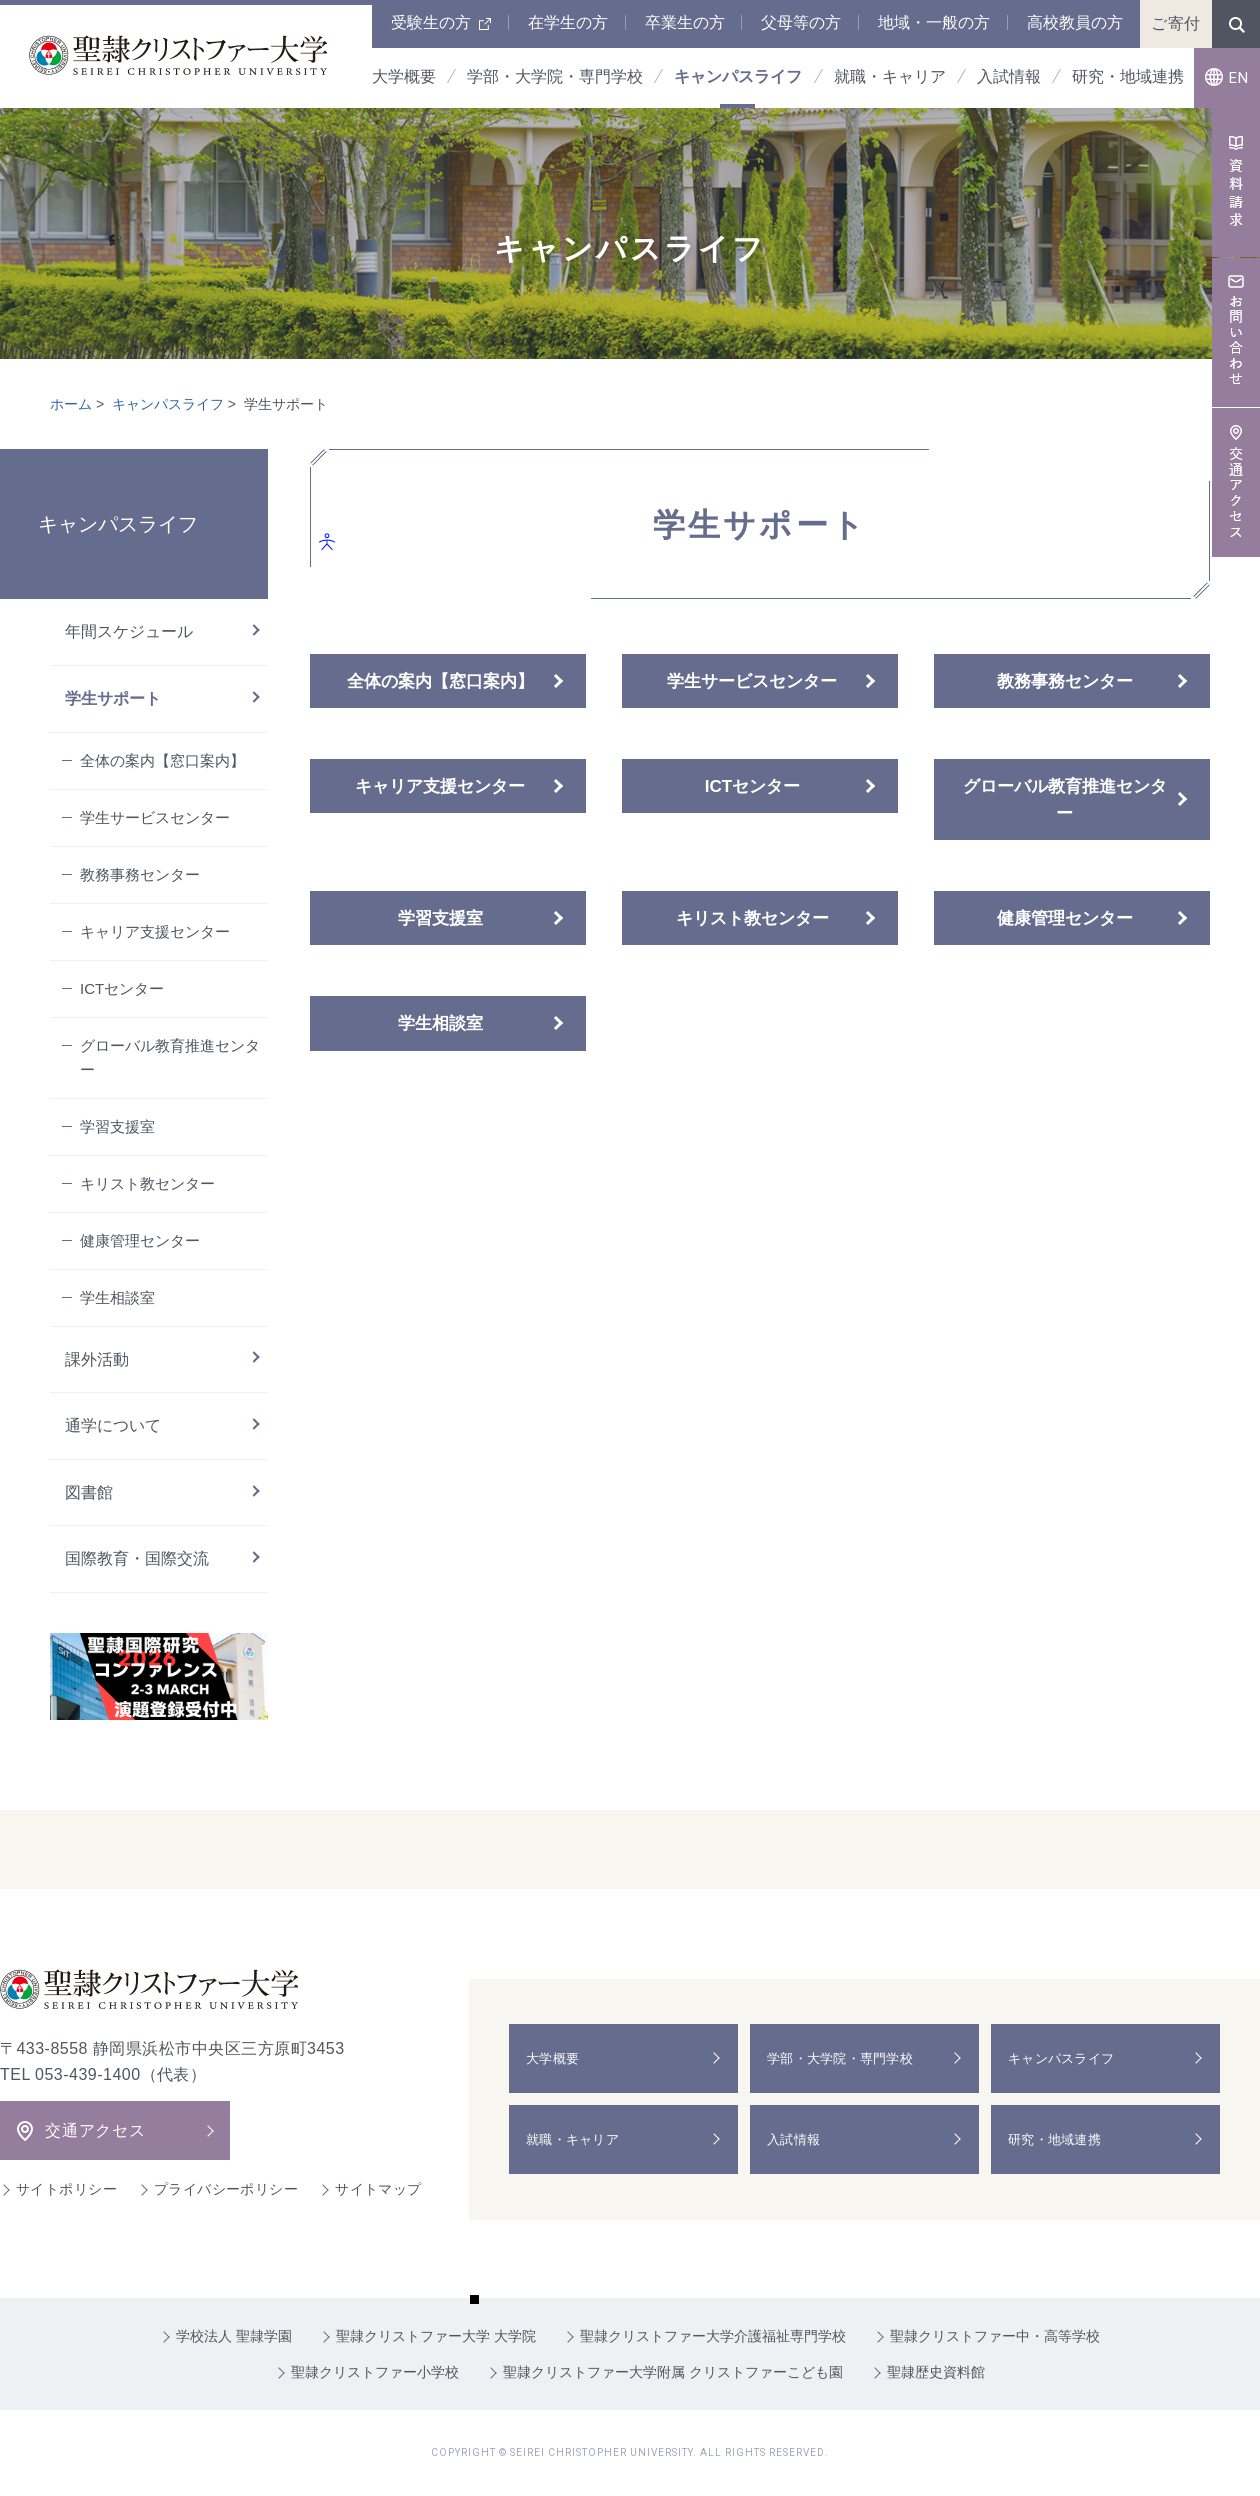  Describe the element at coordinates (327, 542) in the screenshot. I see `view user profile` at that location.